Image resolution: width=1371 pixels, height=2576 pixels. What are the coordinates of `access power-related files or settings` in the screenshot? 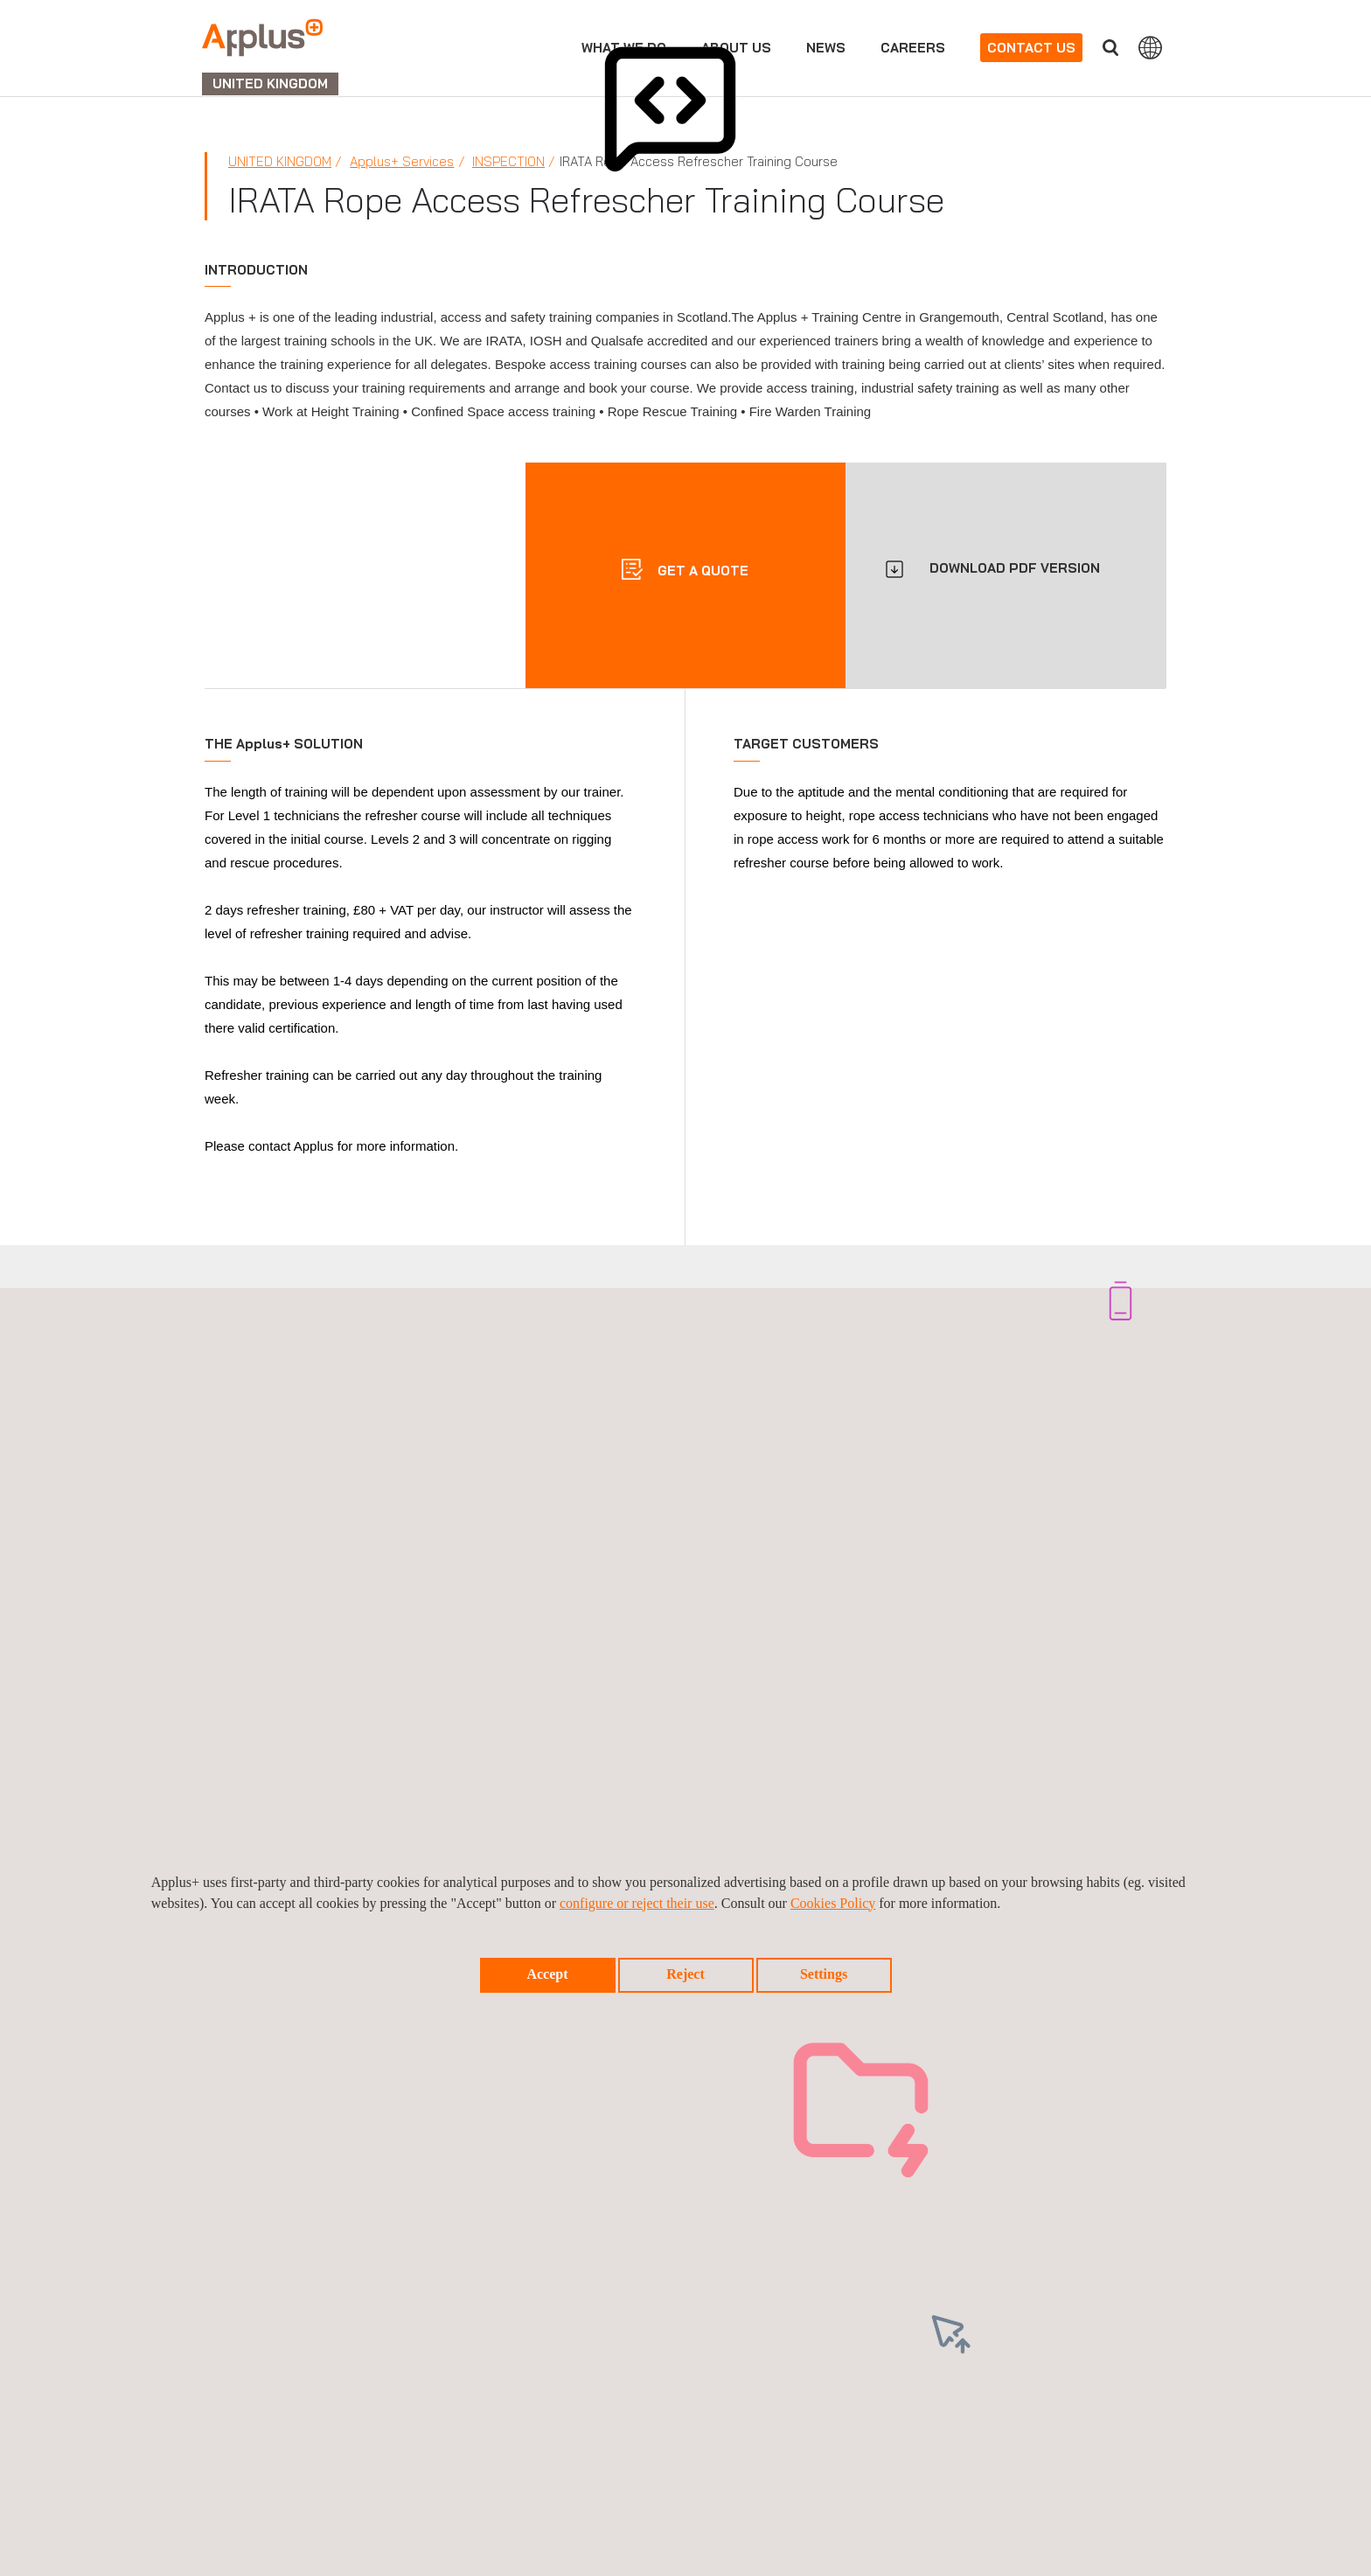 It's located at (860, 2103).